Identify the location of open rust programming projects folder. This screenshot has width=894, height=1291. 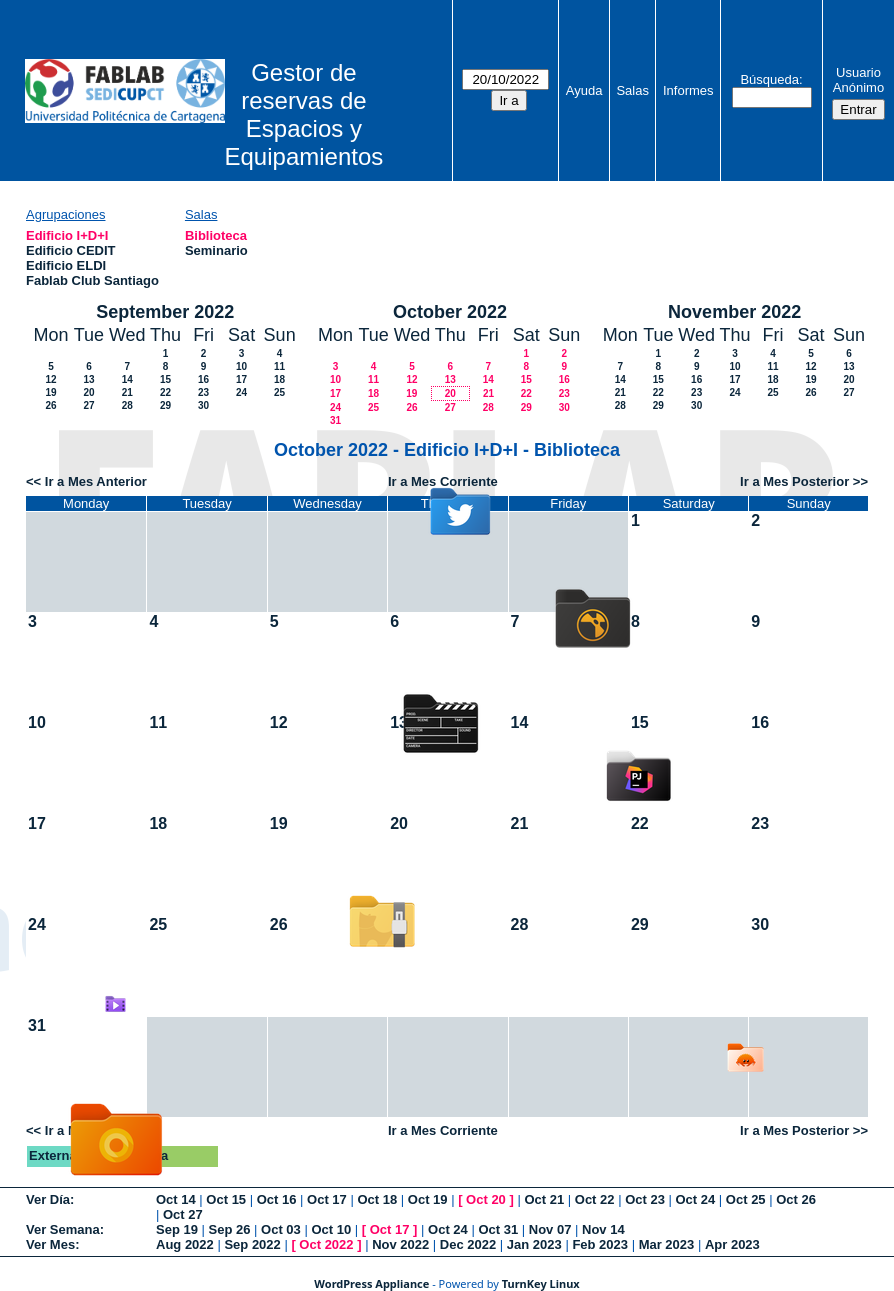
(745, 1058).